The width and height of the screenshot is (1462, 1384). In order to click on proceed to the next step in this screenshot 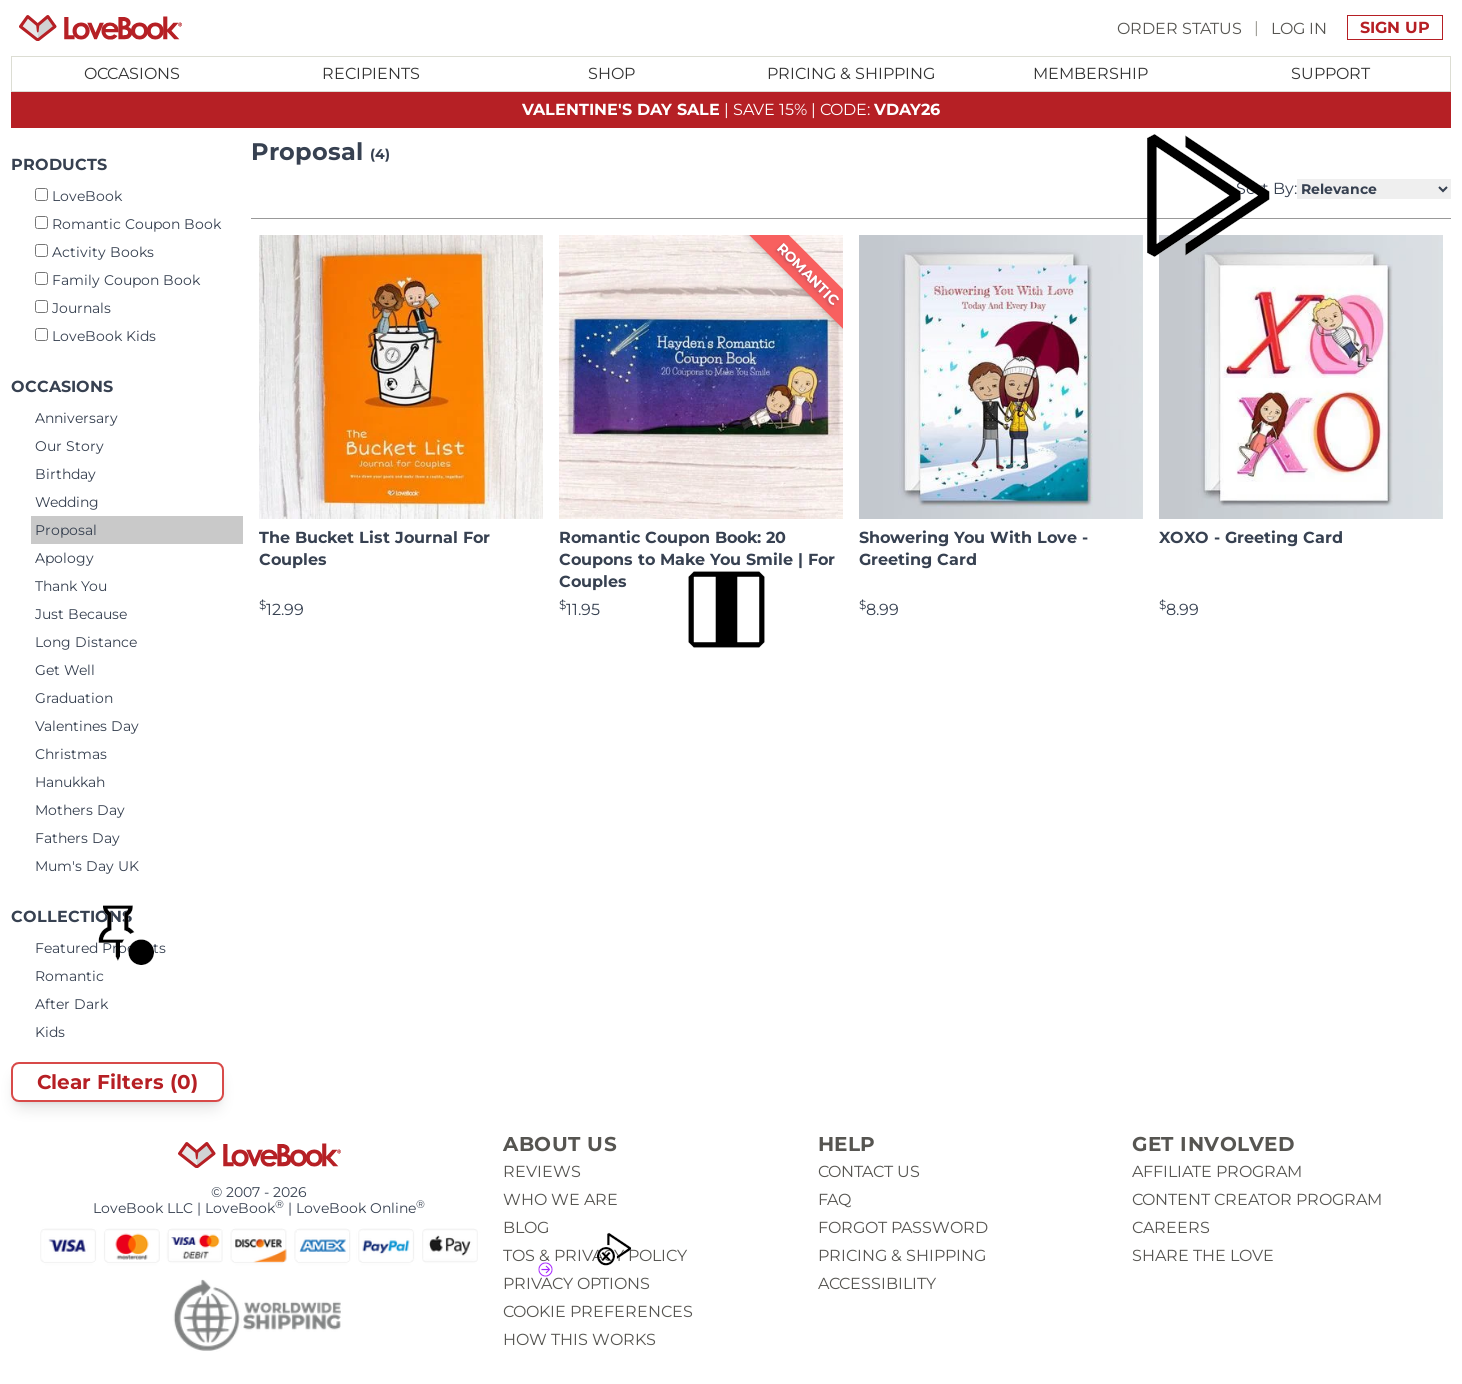, I will do `click(545, 1269)`.